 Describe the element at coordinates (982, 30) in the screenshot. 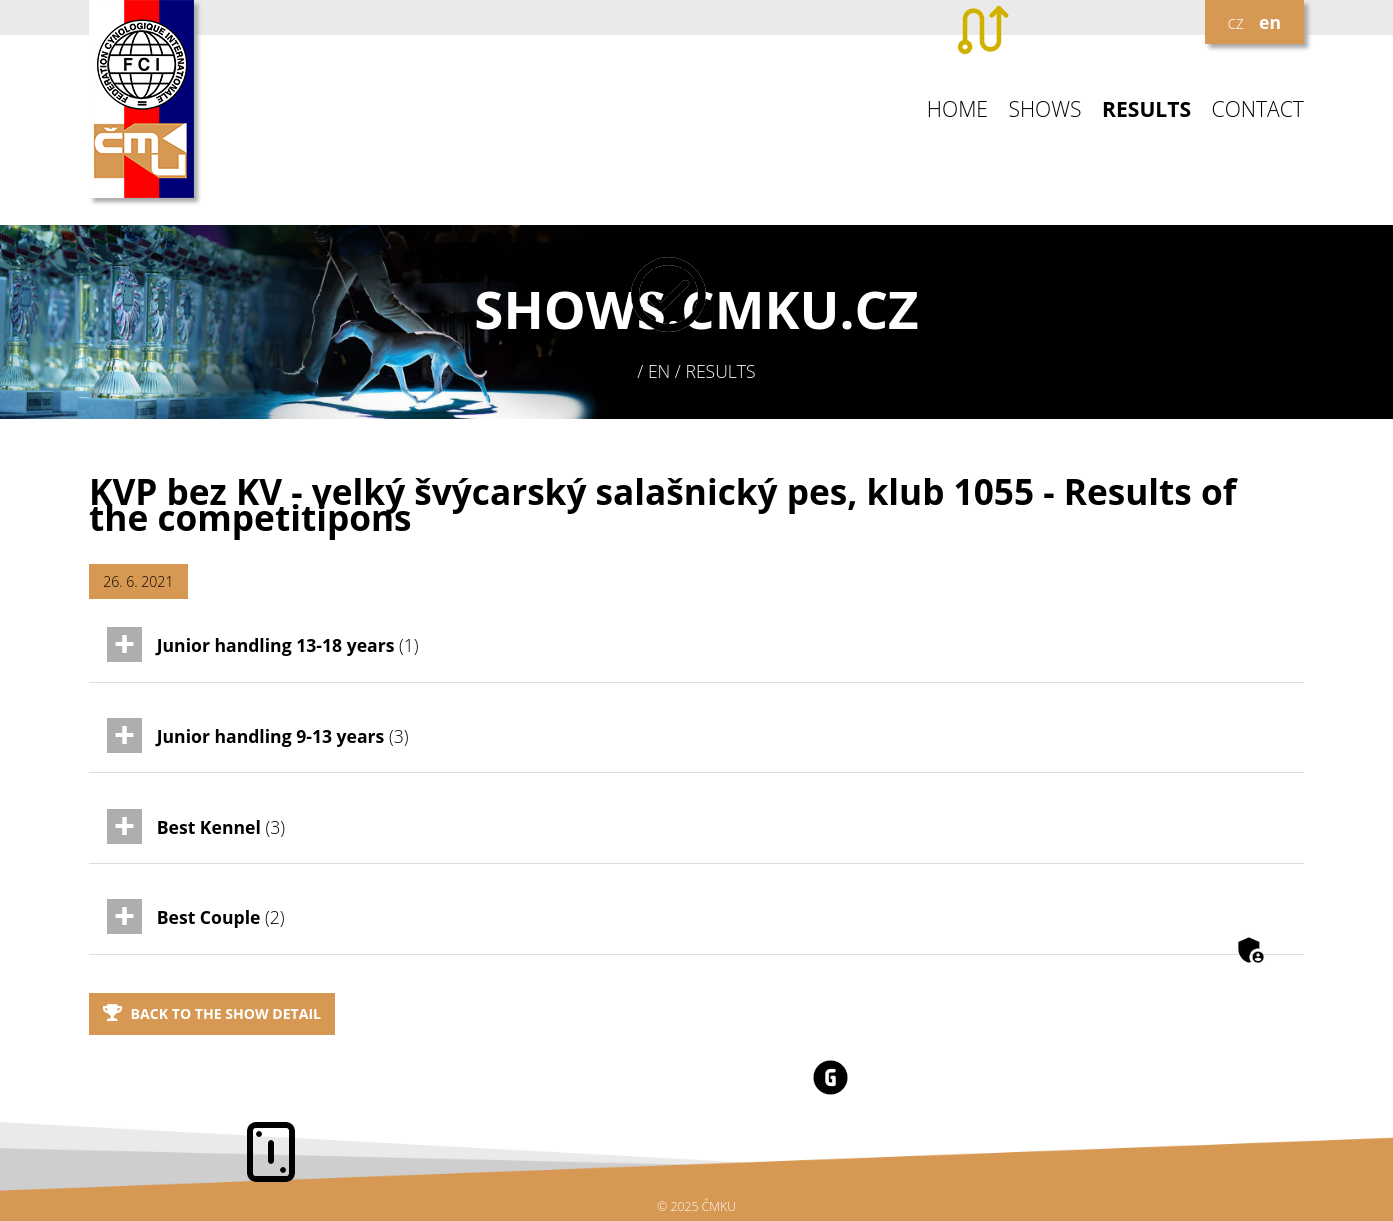

I see `s-turn or winding road ahead` at that location.